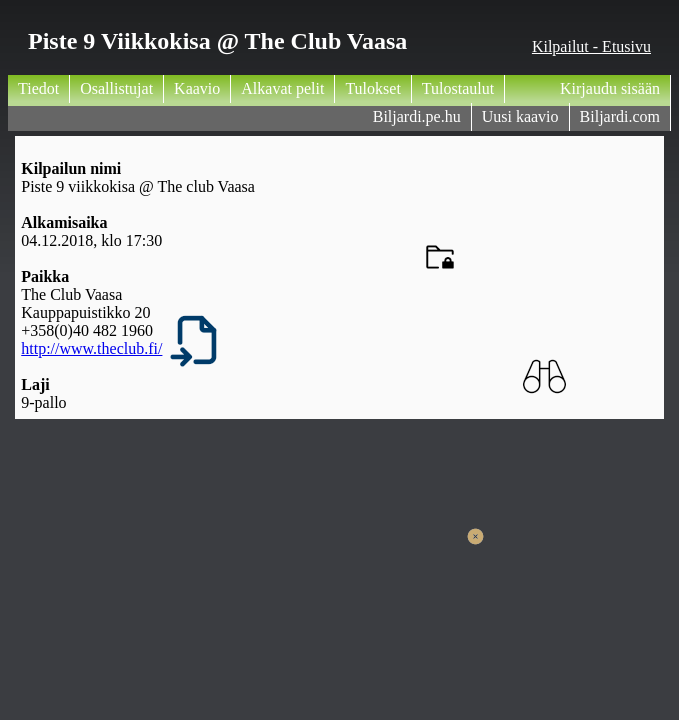 The image size is (679, 720). I want to click on import a file from another source, so click(197, 340).